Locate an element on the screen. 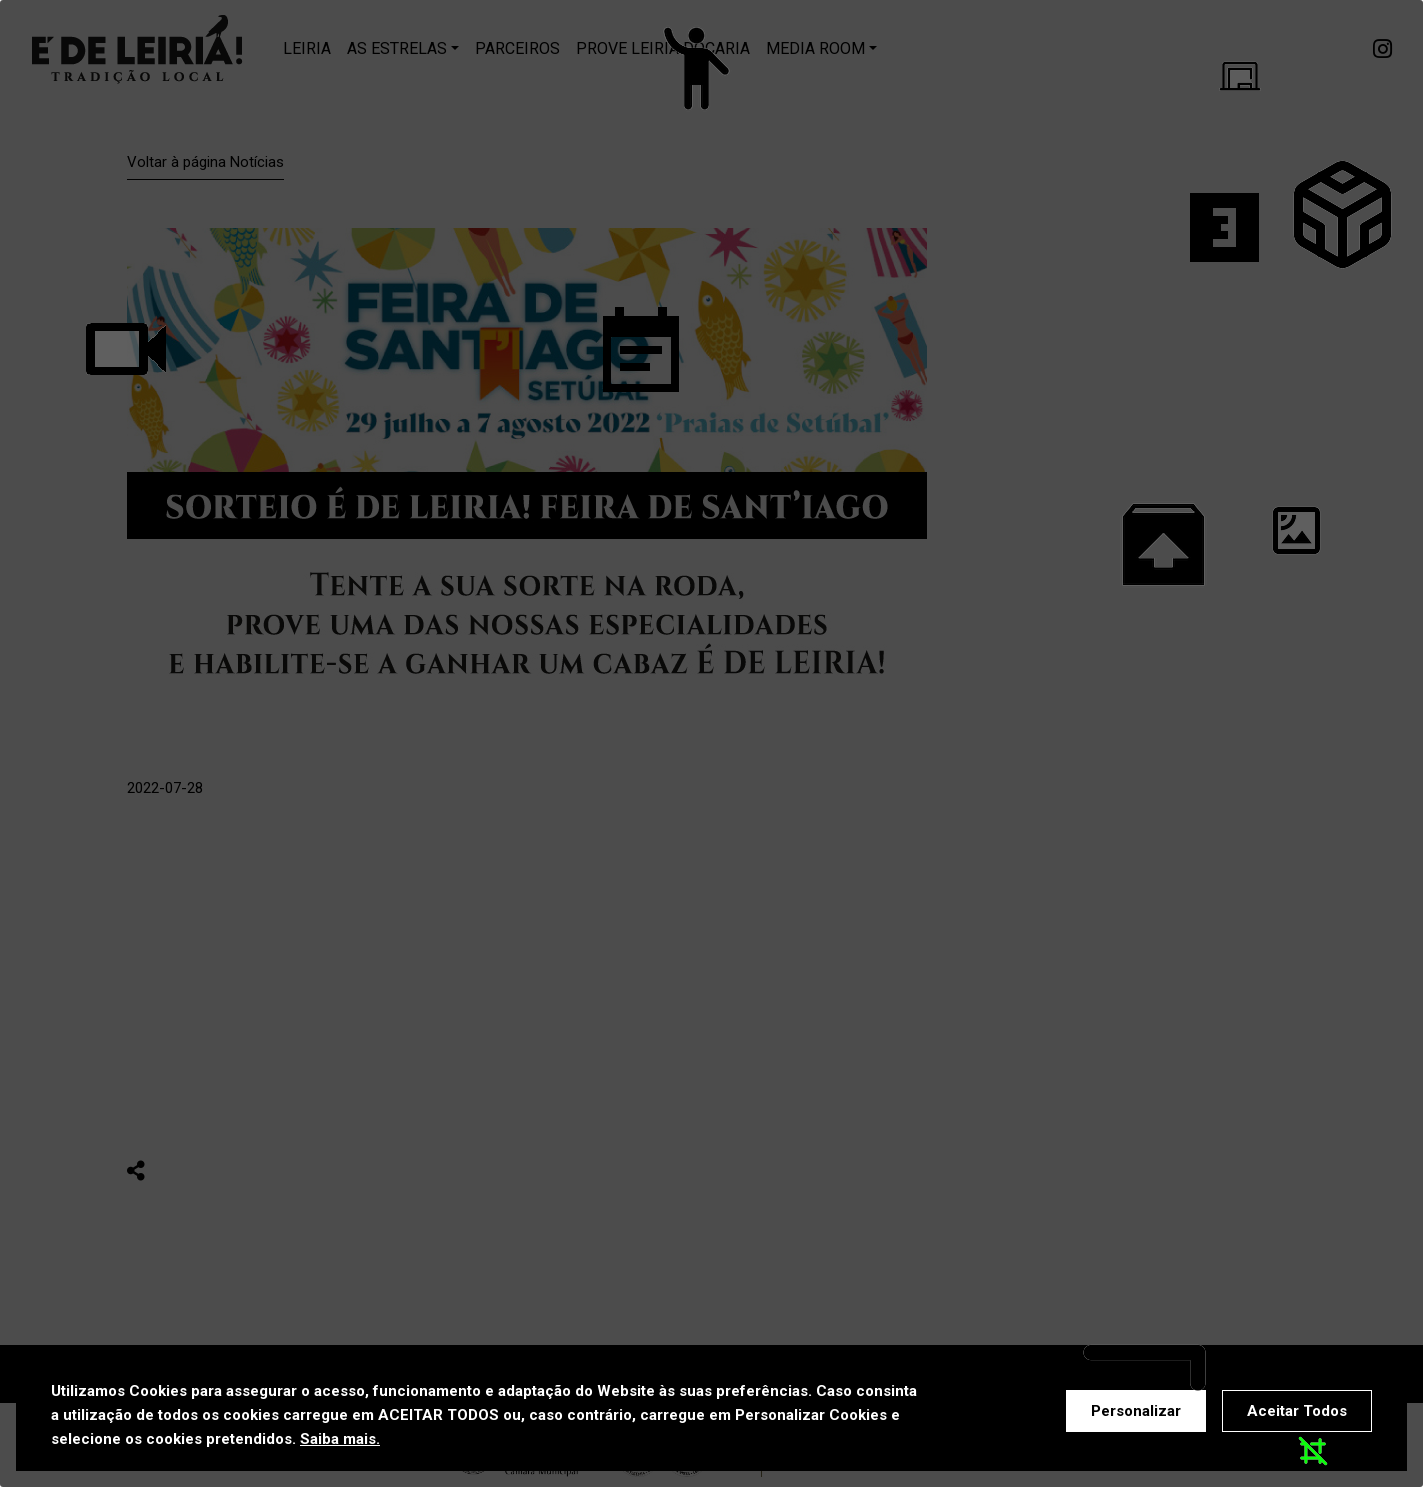 This screenshot has height=1487, width=1423. open codesandbox development environment is located at coordinates (1342, 214).